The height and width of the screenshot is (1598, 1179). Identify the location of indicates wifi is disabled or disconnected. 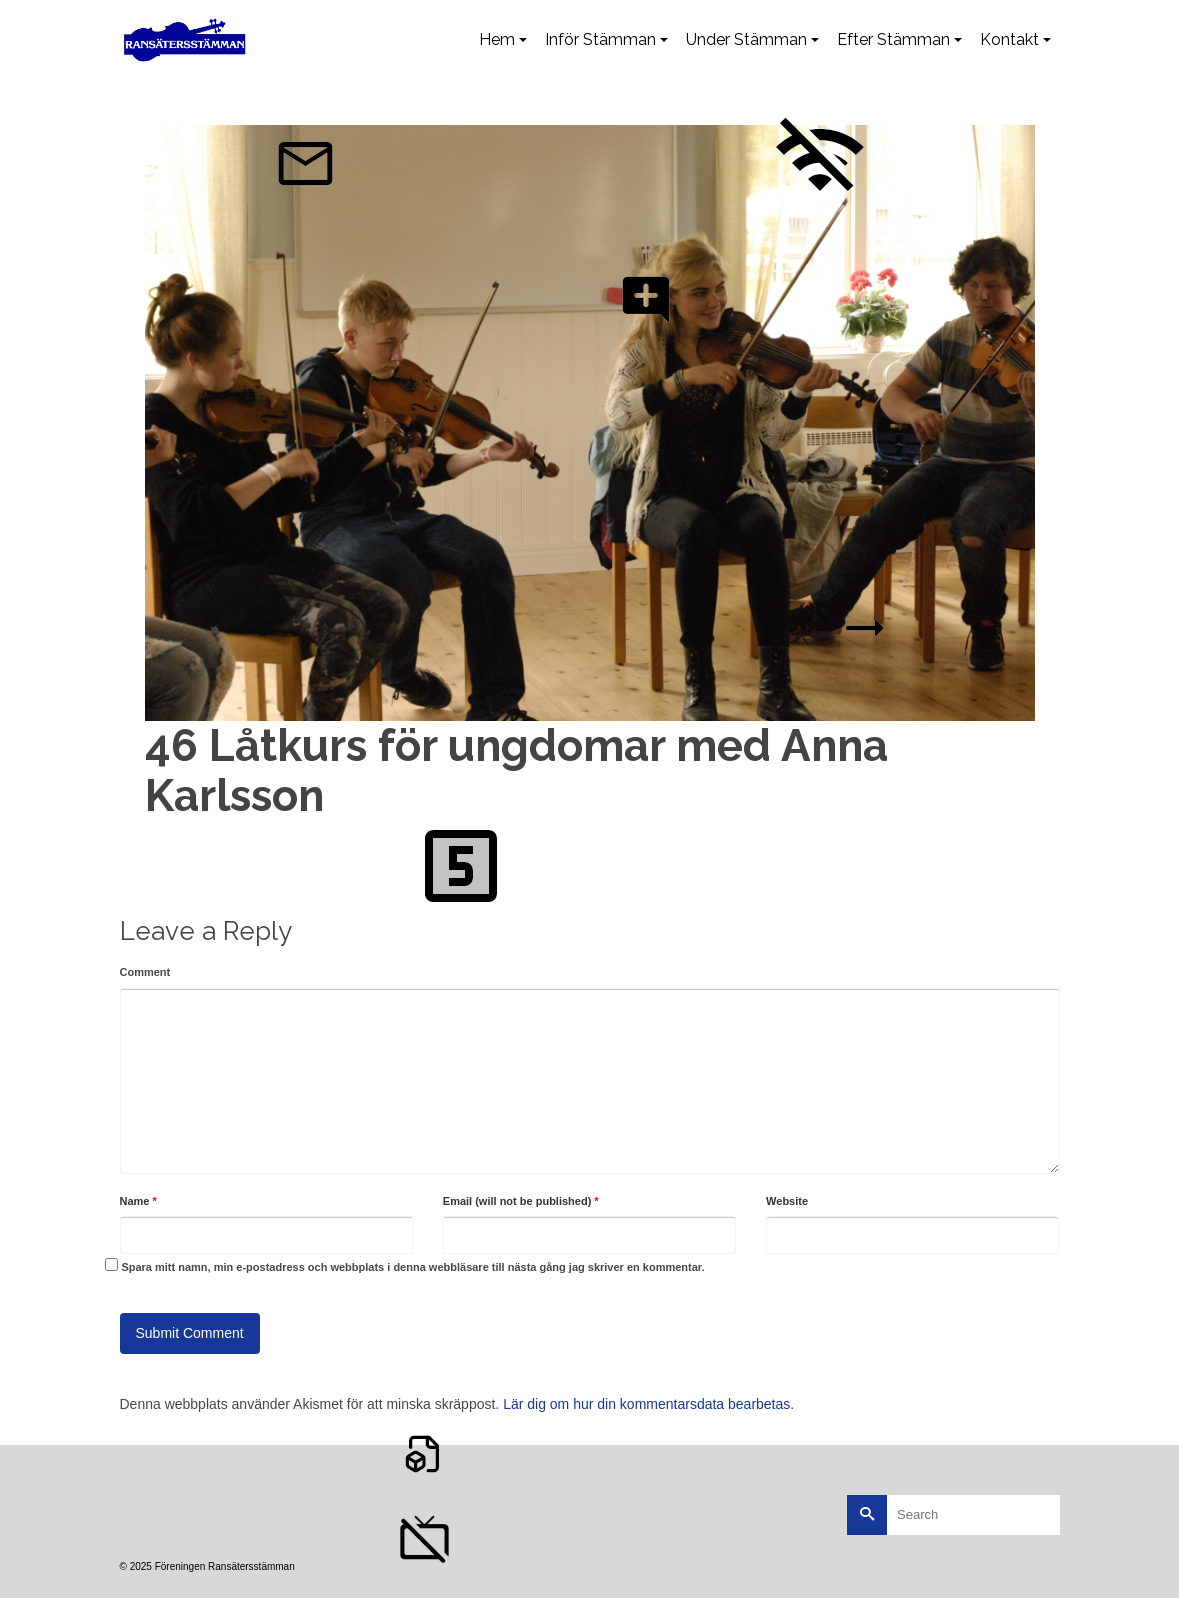
(820, 159).